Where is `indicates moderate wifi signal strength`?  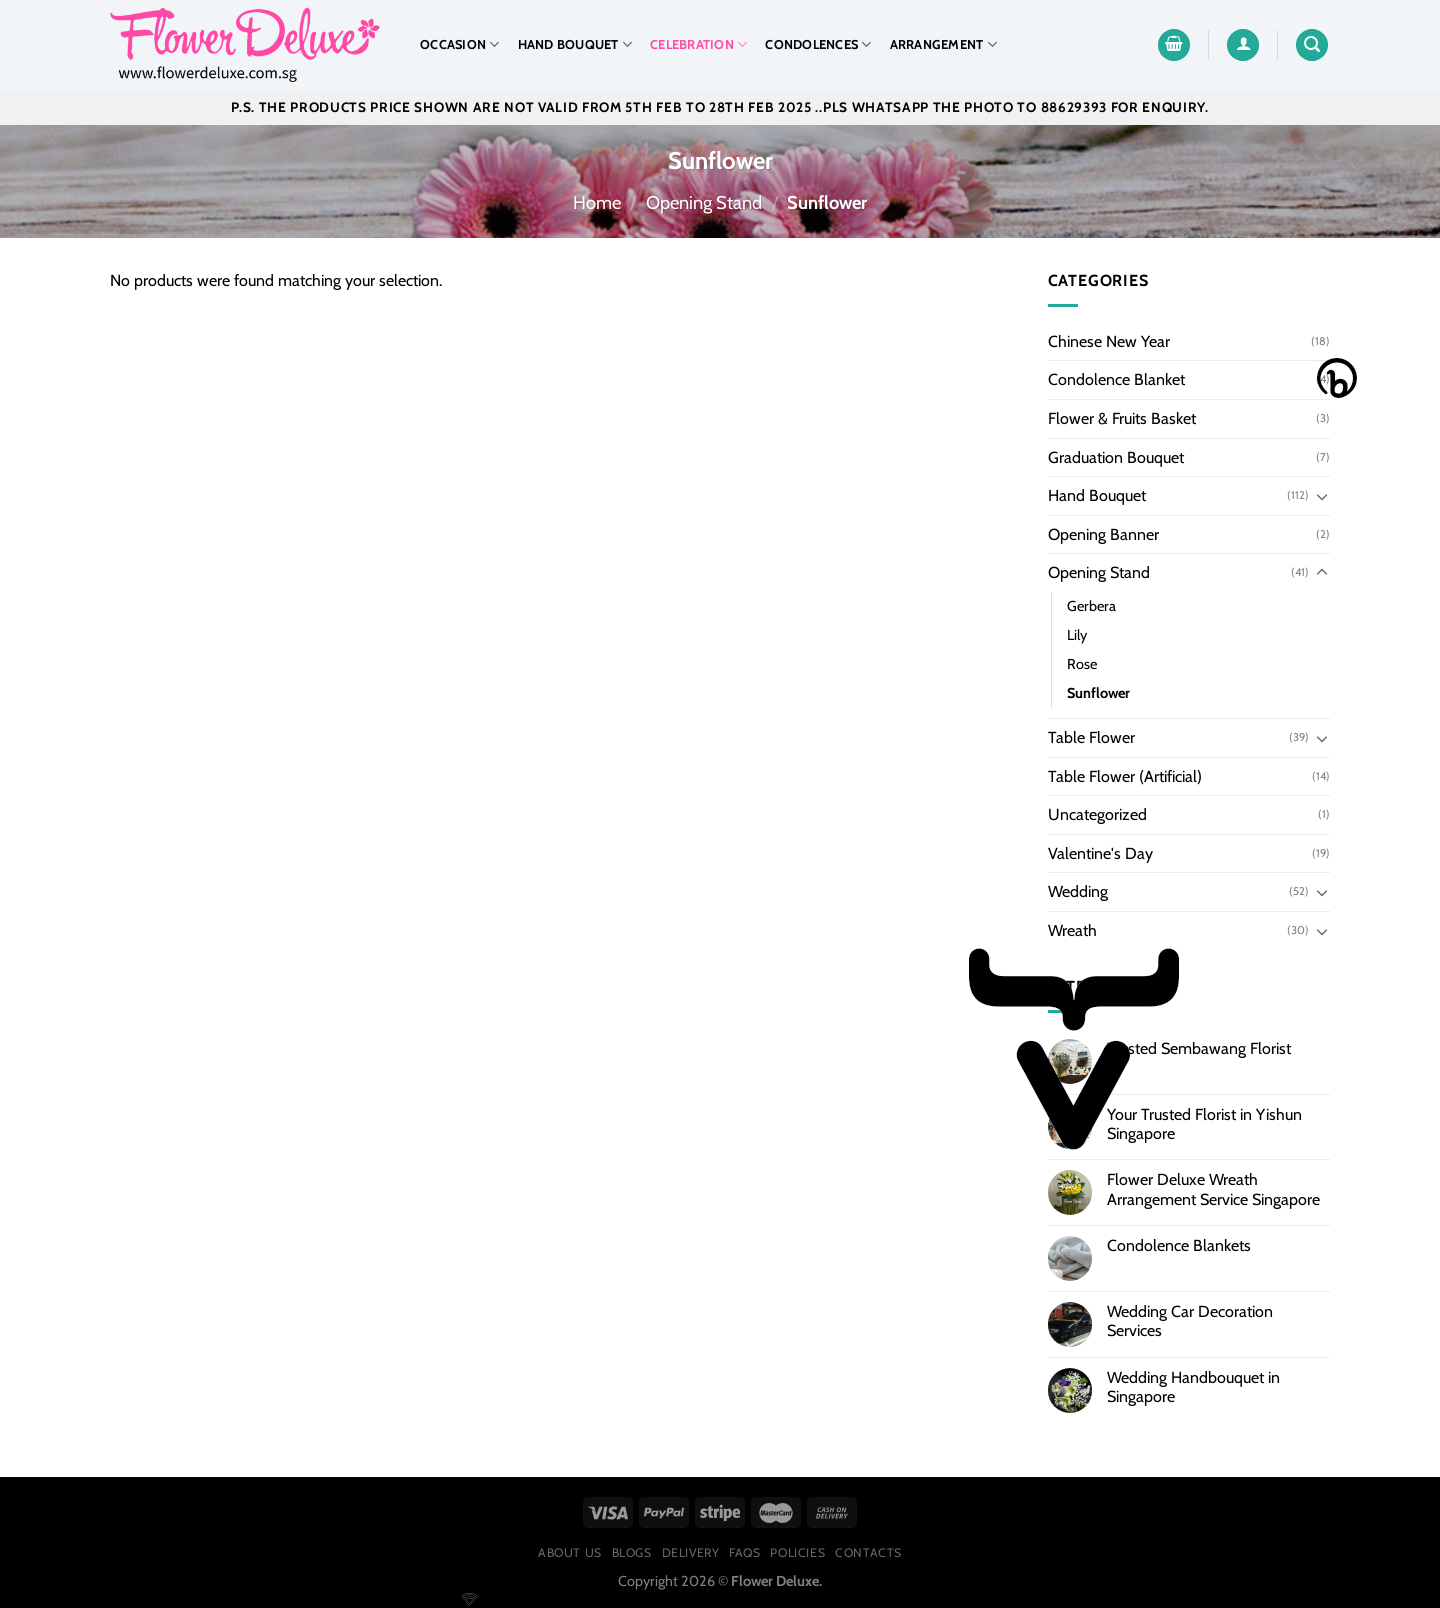
indicates moderate wifi signal strength is located at coordinates (469, 1599).